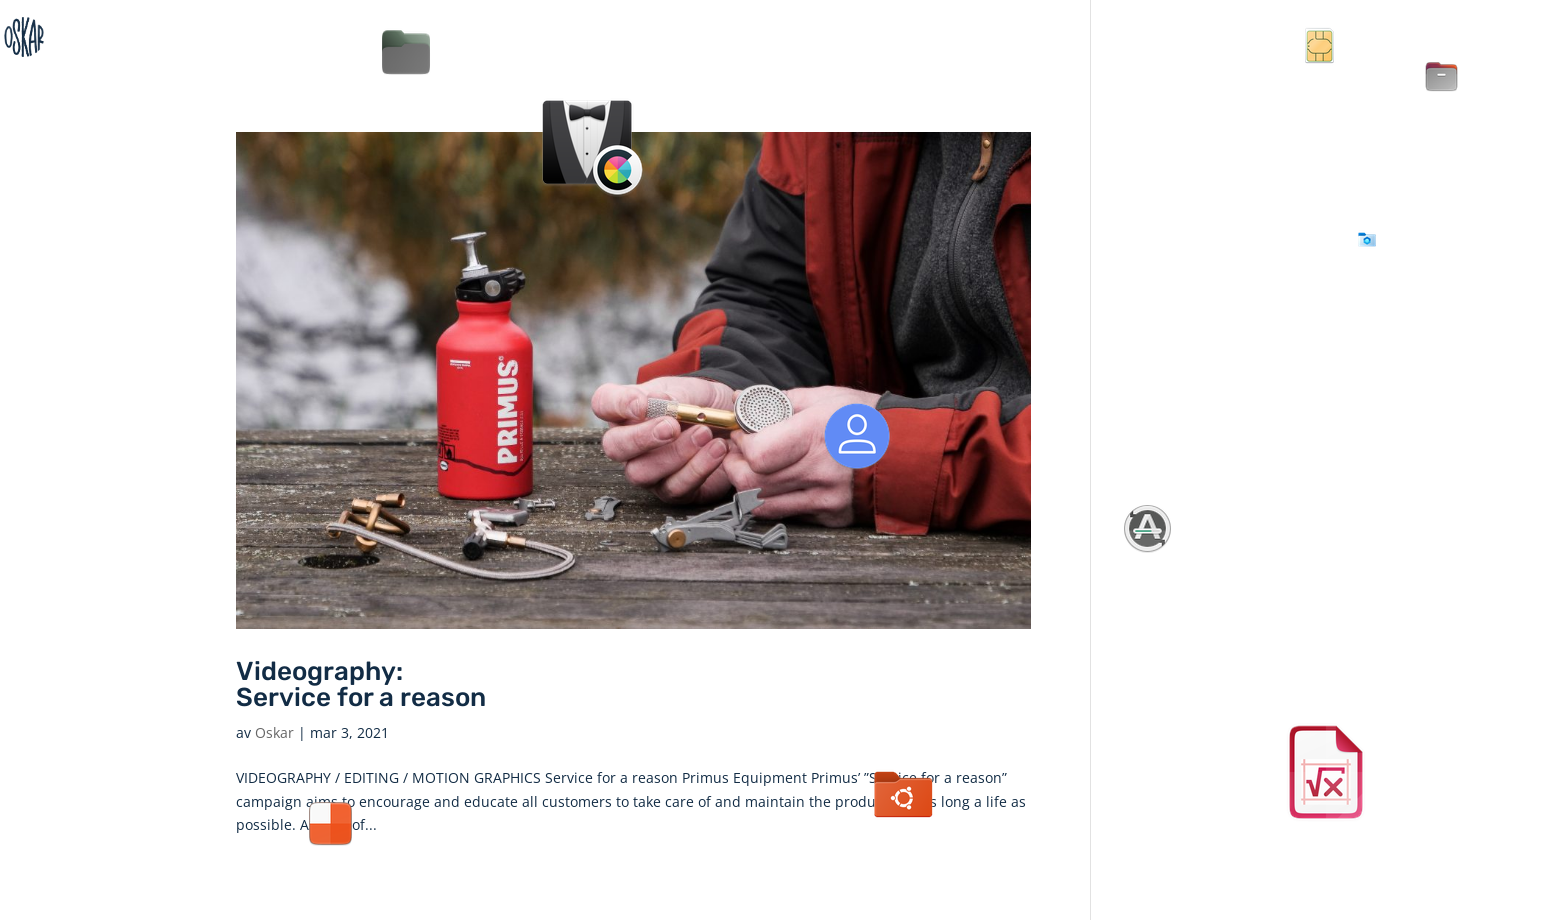 This screenshot has height=920, width=1552. I want to click on drop files here to add to folder, so click(406, 52).